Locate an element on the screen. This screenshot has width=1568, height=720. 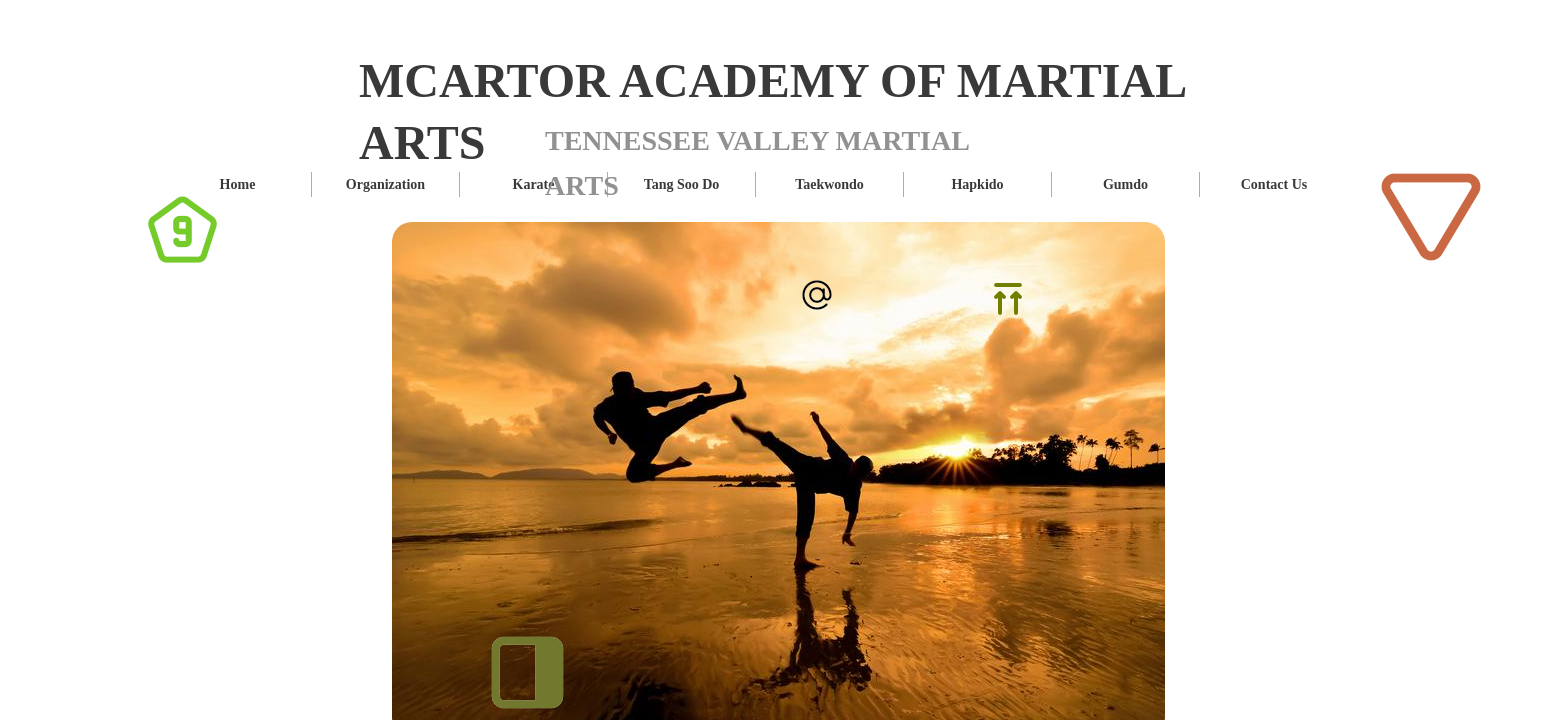
indicates step 9 in a multi-step process is located at coordinates (182, 231).